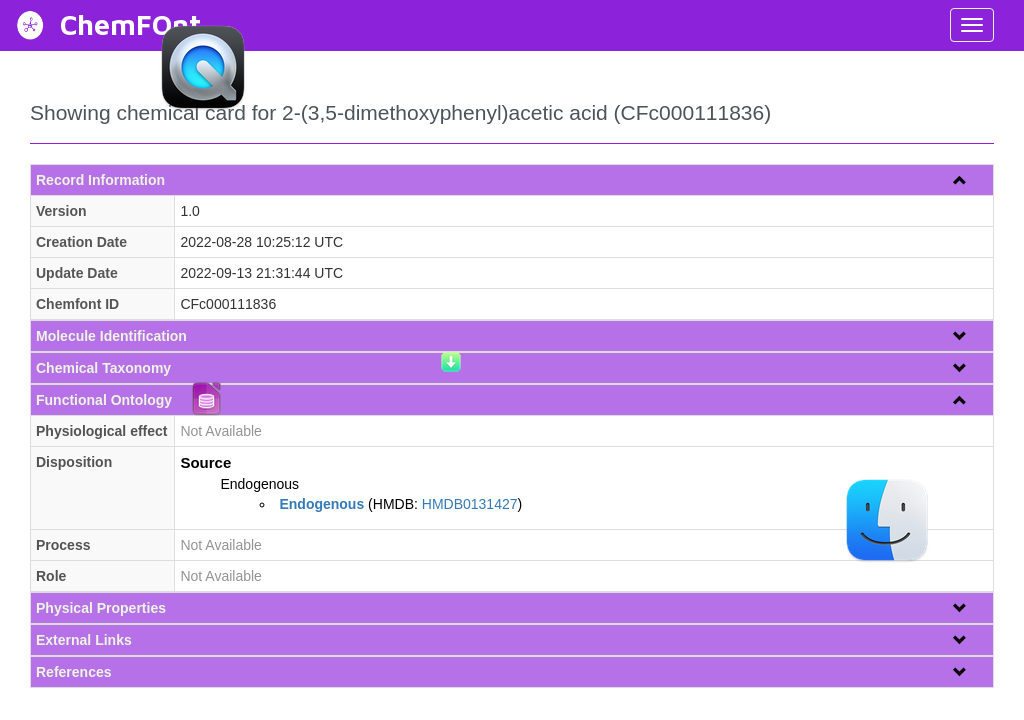 This screenshot has width=1024, height=720. Describe the element at coordinates (203, 67) in the screenshot. I see `open QuickTime Player to watch videos` at that location.